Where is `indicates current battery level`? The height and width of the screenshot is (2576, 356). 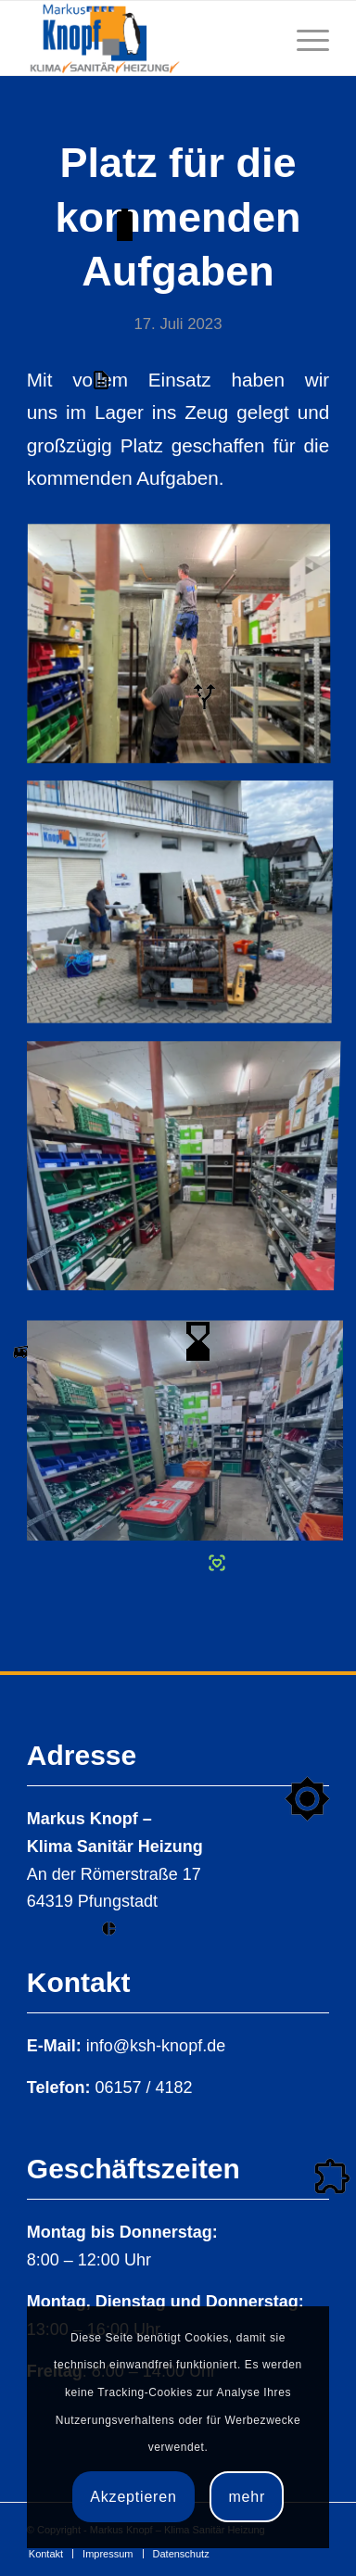
indicates current battery level is located at coordinates (124, 224).